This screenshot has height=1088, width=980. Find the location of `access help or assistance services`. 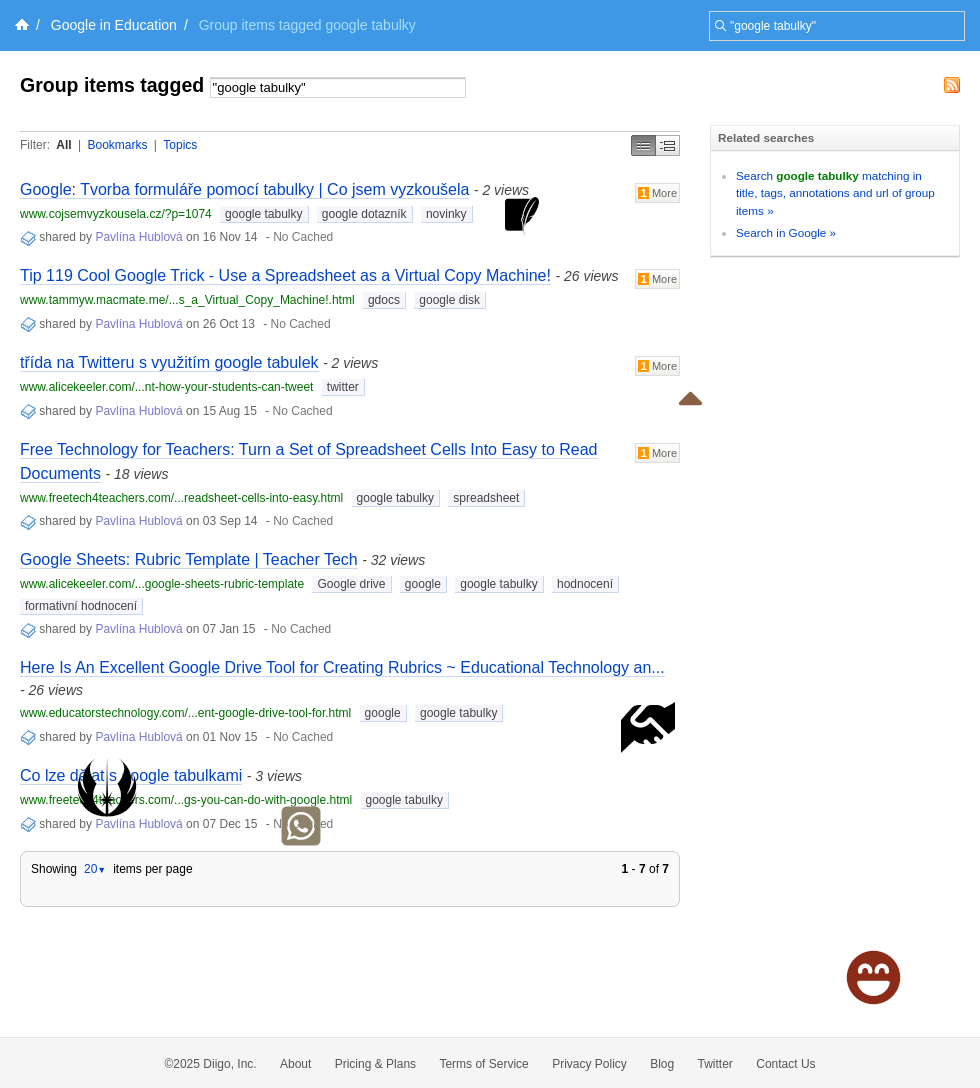

access help or assistance services is located at coordinates (648, 726).